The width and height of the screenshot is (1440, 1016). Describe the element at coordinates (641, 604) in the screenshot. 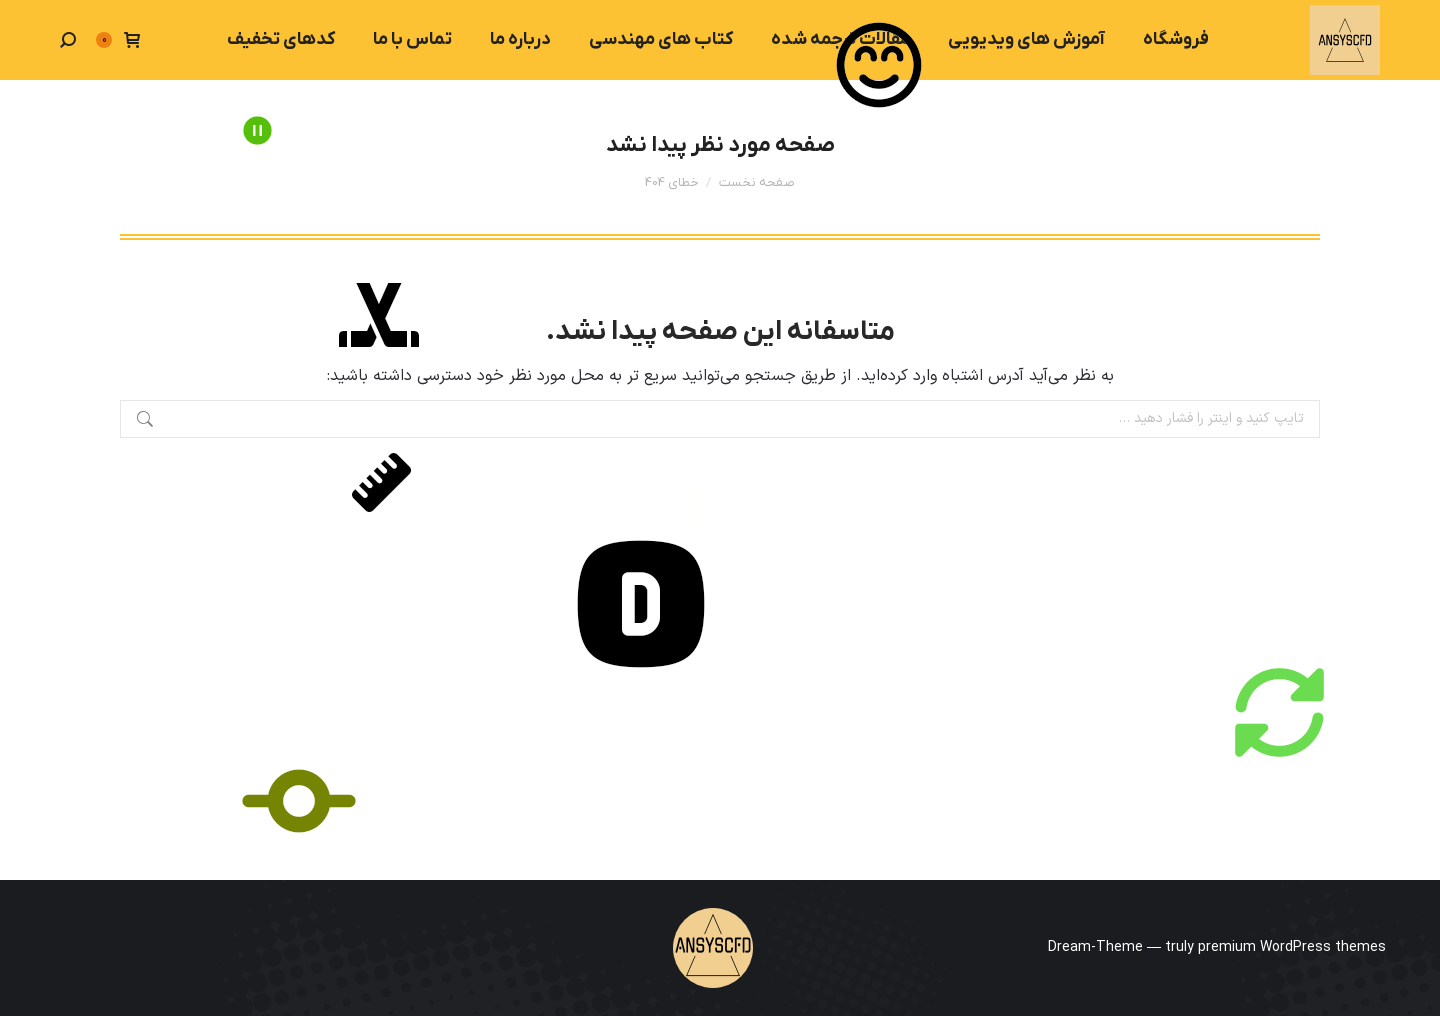

I see `indicates a "D" grade or rating` at that location.